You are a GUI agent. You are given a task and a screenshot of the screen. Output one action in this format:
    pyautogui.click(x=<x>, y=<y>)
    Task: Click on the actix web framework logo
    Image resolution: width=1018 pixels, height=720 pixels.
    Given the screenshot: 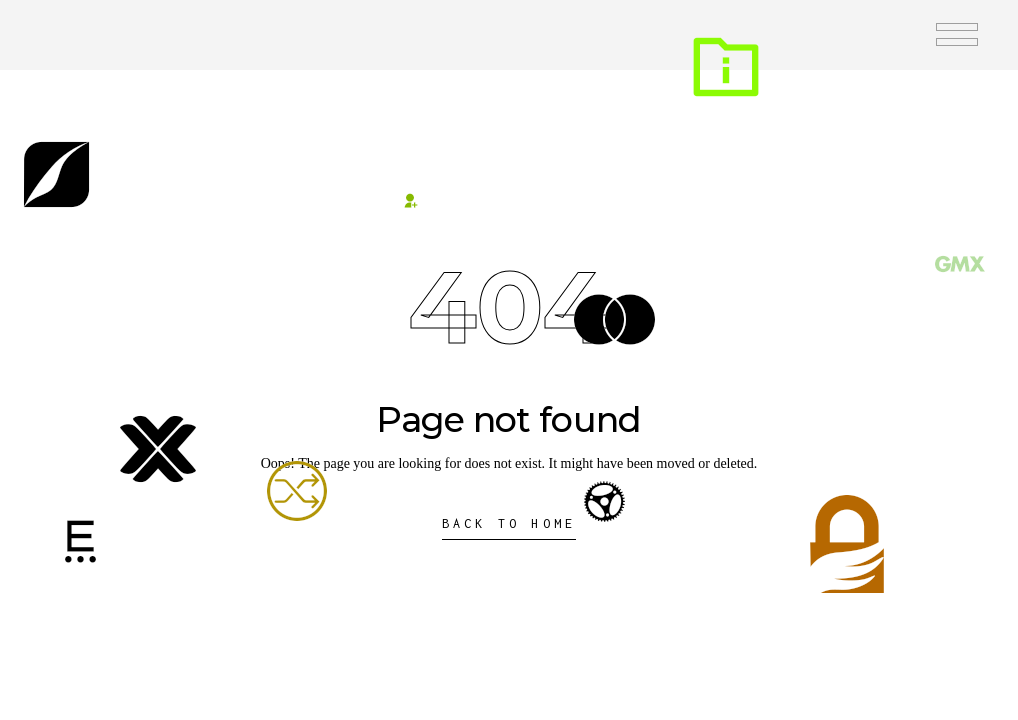 What is the action you would take?
    pyautogui.click(x=604, y=501)
    